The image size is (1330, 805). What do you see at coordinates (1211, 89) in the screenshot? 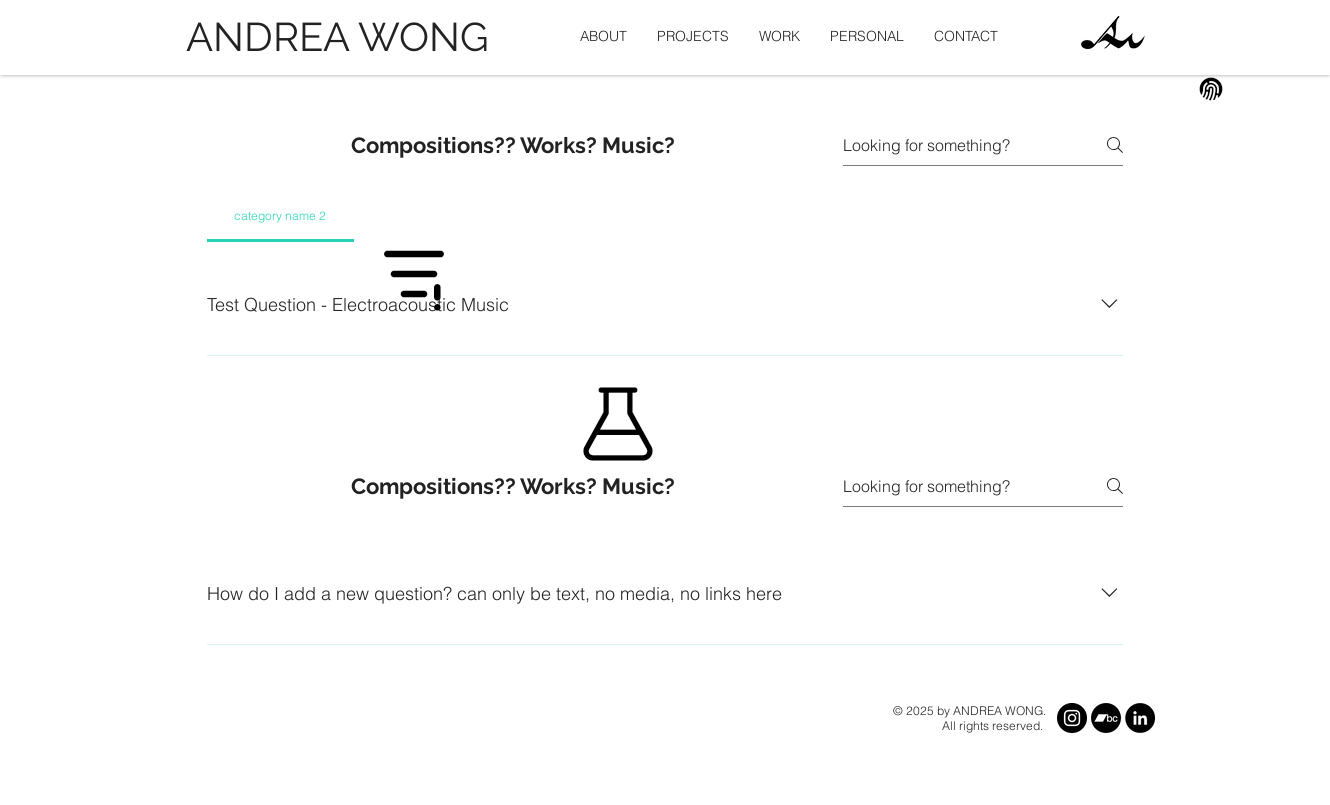
I see `authenticate with biometric fingerprint` at bounding box center [1211, 89].